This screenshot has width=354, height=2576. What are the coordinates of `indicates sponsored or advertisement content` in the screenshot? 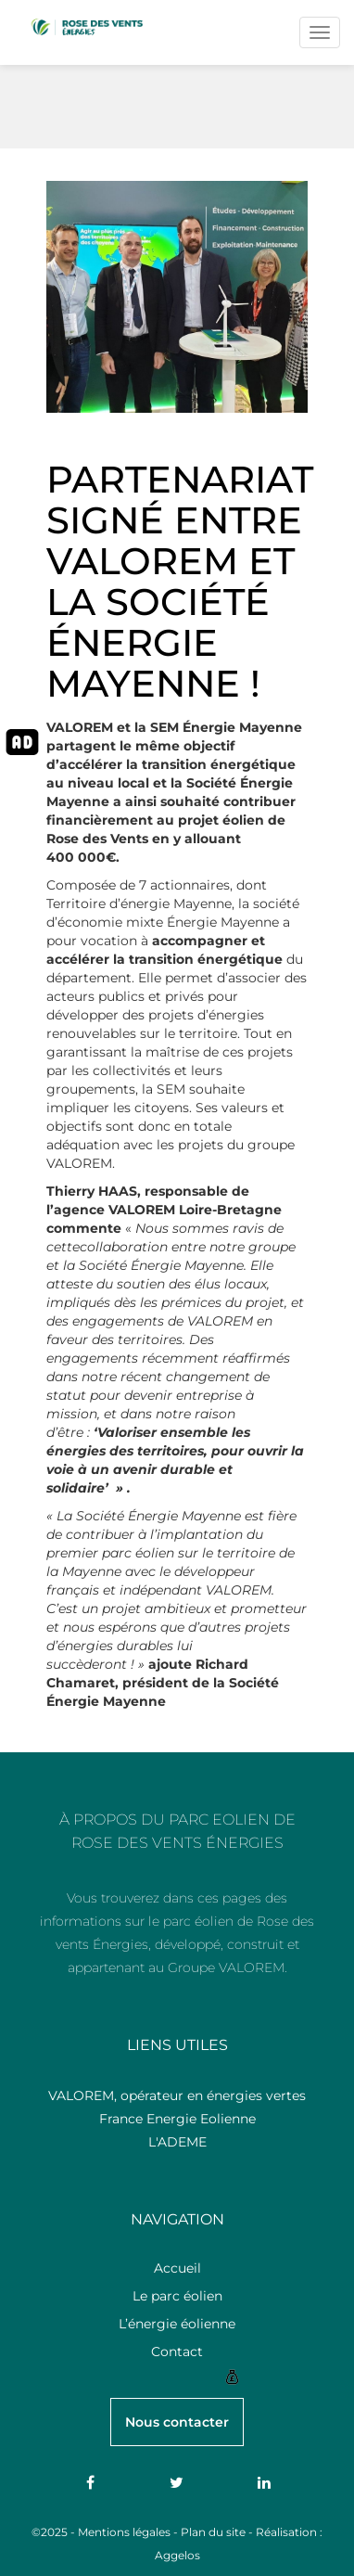 It's located at (22, 742).